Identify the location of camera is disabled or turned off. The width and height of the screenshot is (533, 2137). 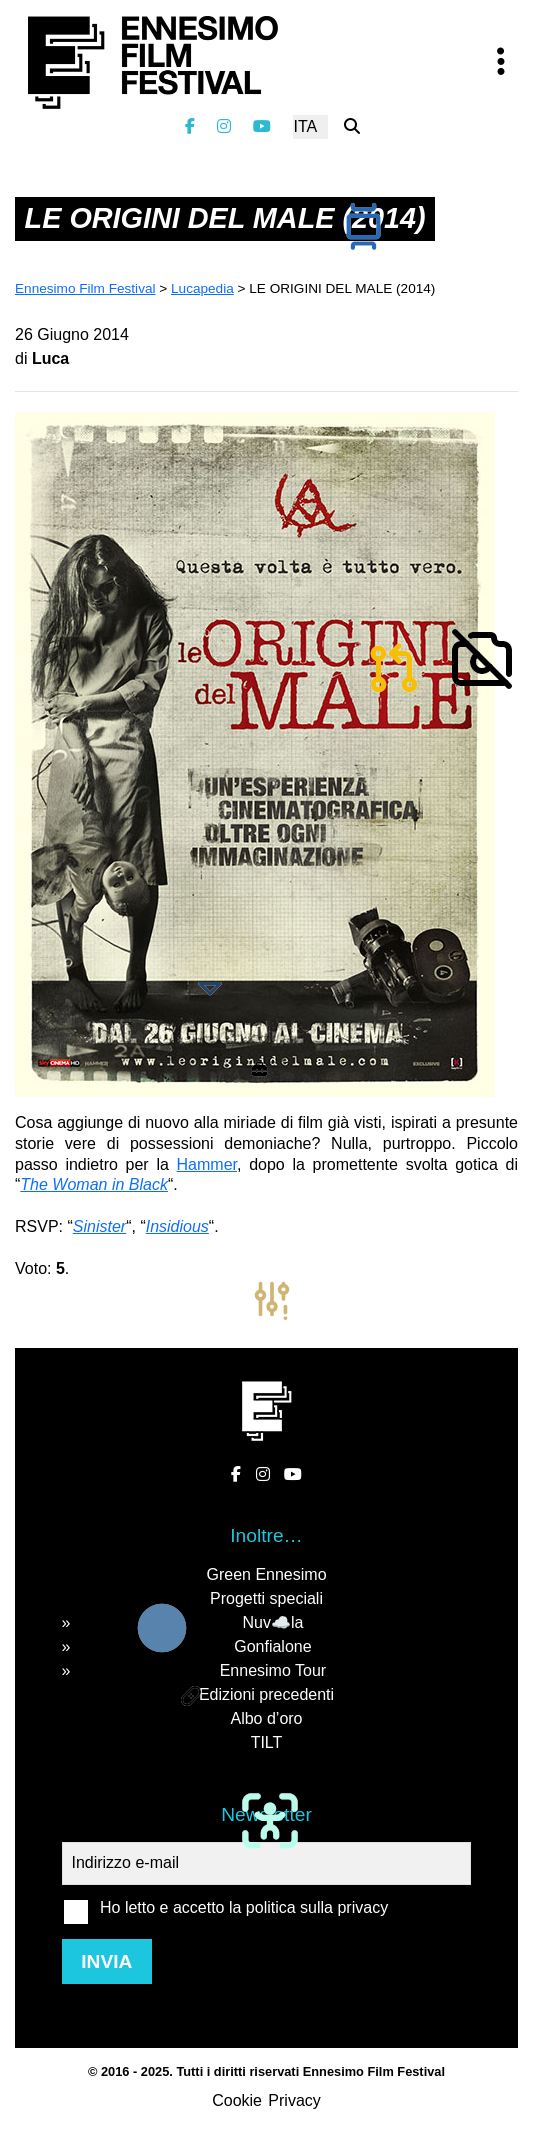
(482, 659).